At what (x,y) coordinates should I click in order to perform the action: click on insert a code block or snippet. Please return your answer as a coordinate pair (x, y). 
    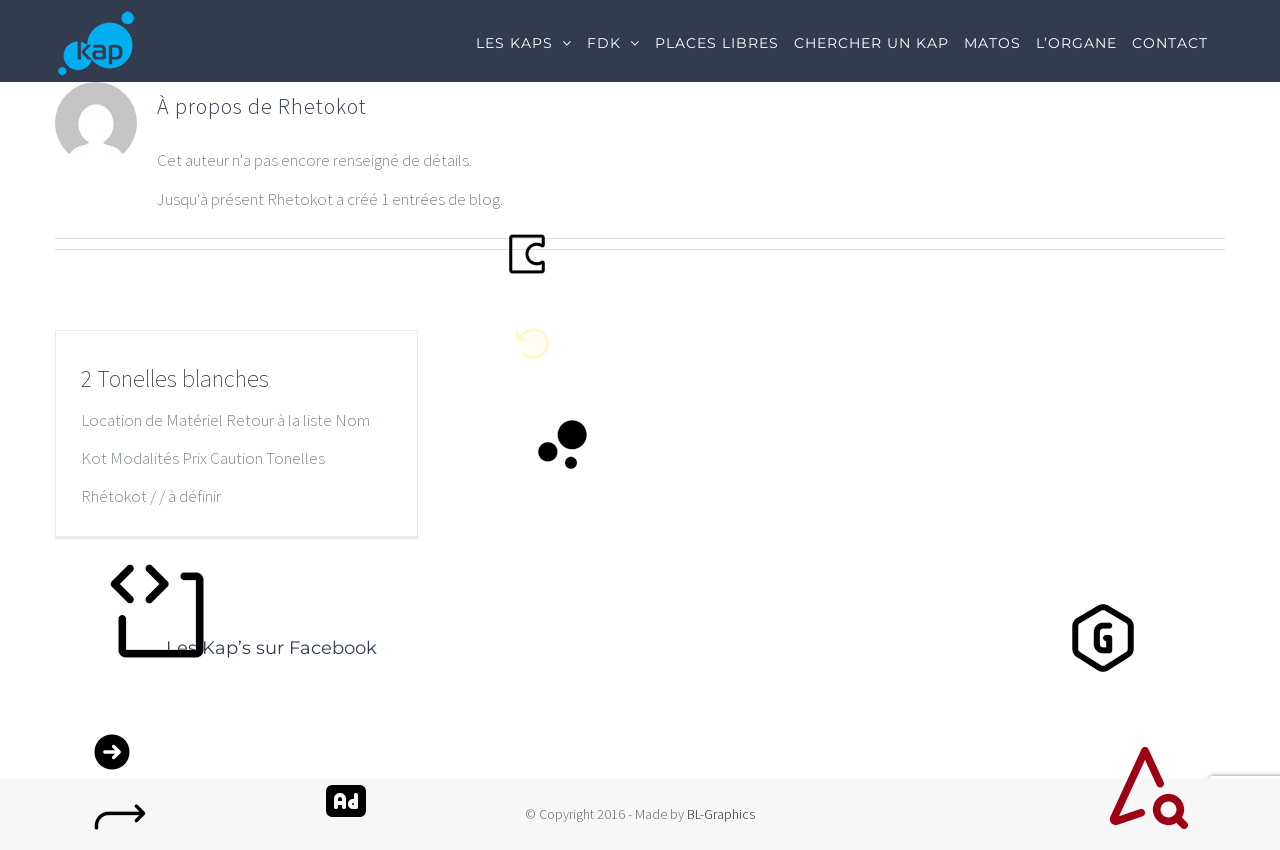
    Looking at the image, I should click on (161, 615).